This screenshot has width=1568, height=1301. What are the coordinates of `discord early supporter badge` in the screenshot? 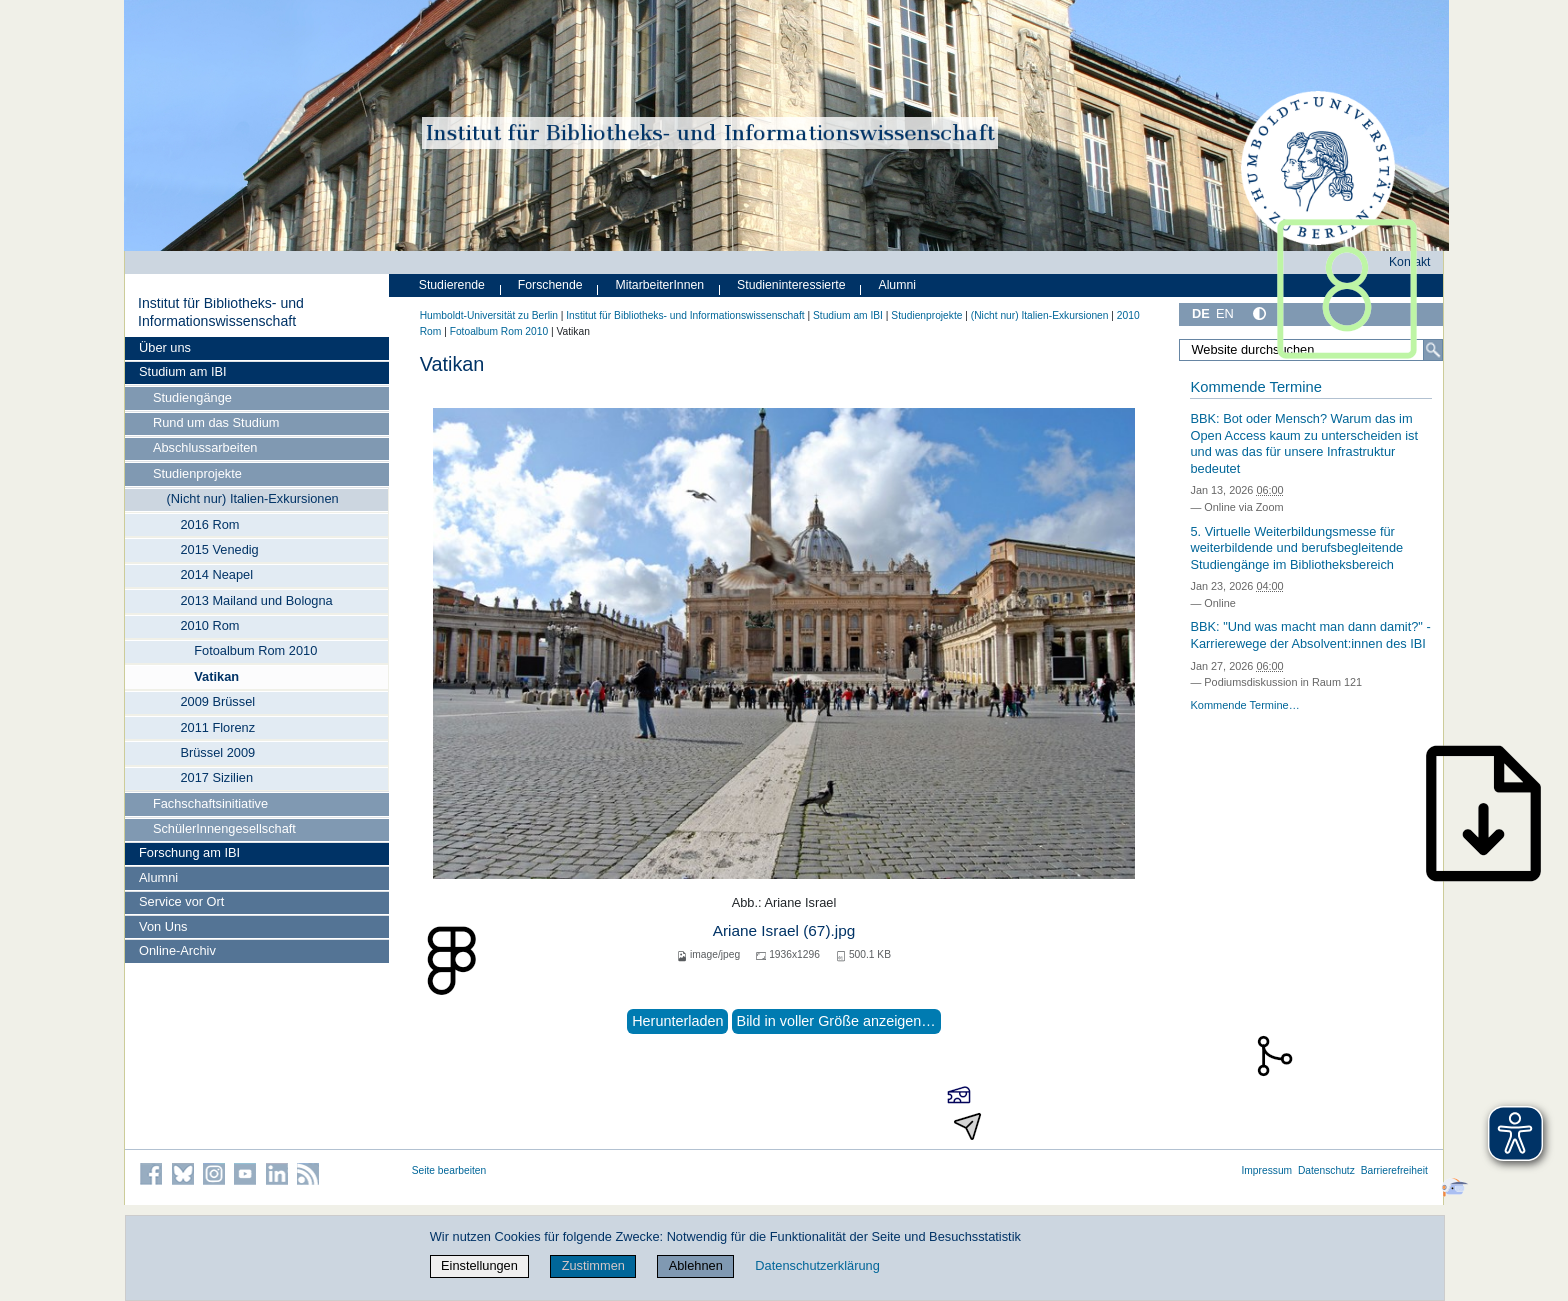 It's located at (1455, 1187).